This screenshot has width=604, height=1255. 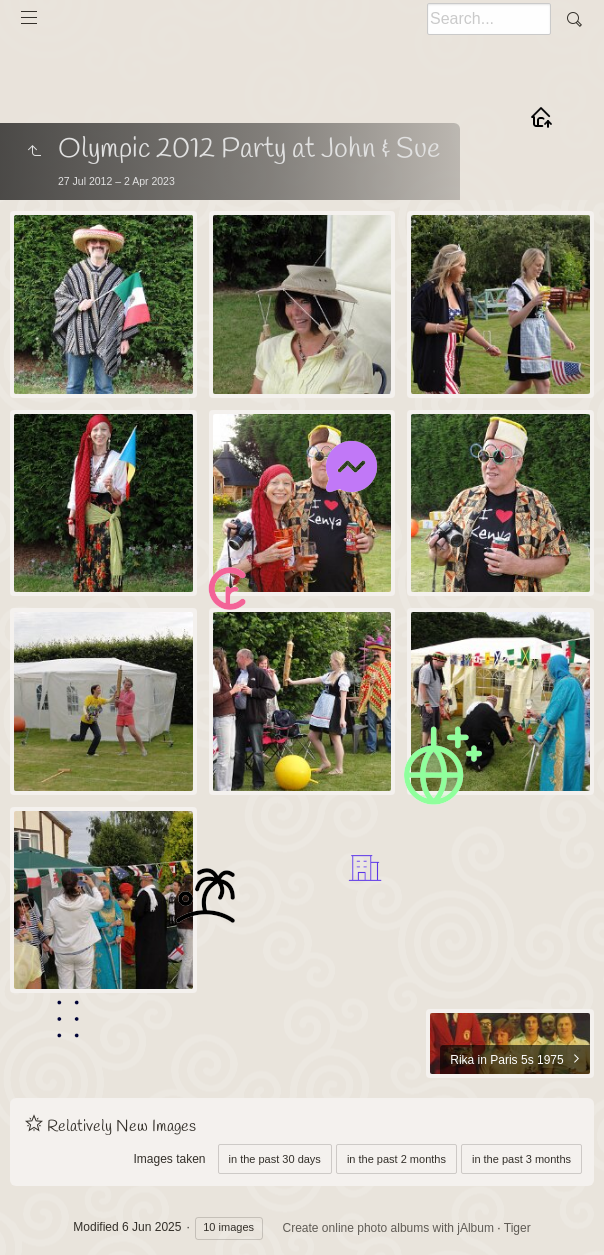 I want to click on open facebook messenger, so click(x=351, y=466).